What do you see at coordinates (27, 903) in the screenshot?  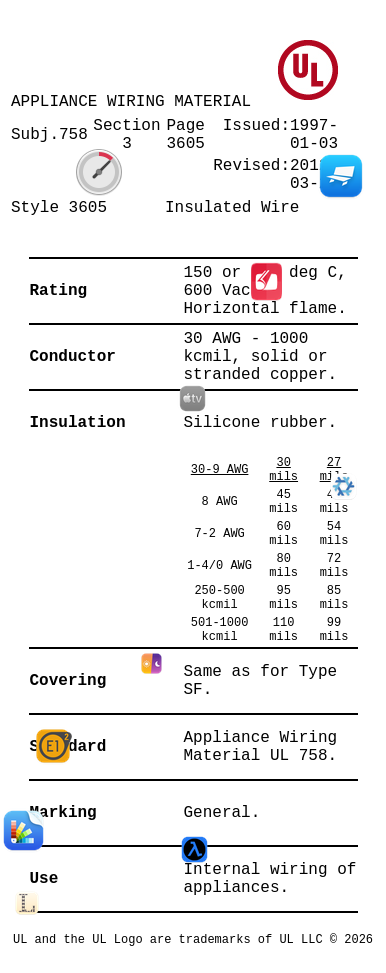 I see `open letterpress text editor app` at bounding box center [27, 903].